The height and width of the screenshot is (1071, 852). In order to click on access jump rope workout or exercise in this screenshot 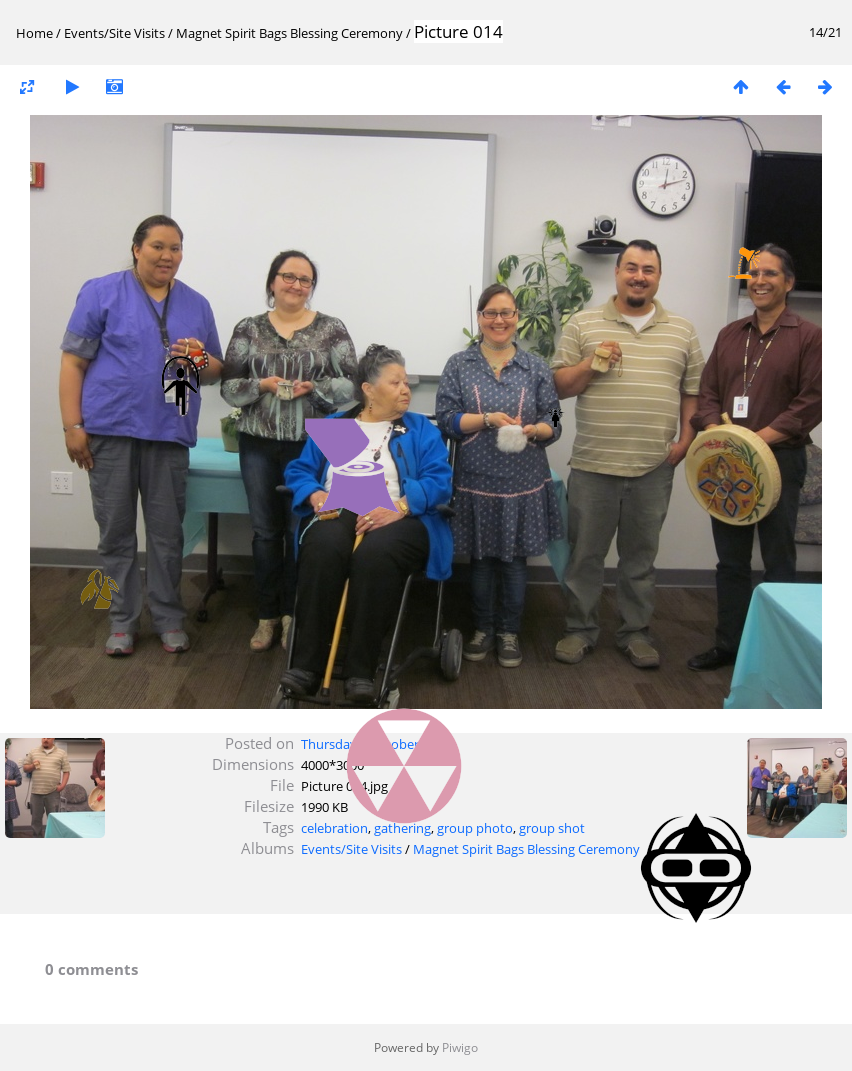, I will do `click(180, 385)`.